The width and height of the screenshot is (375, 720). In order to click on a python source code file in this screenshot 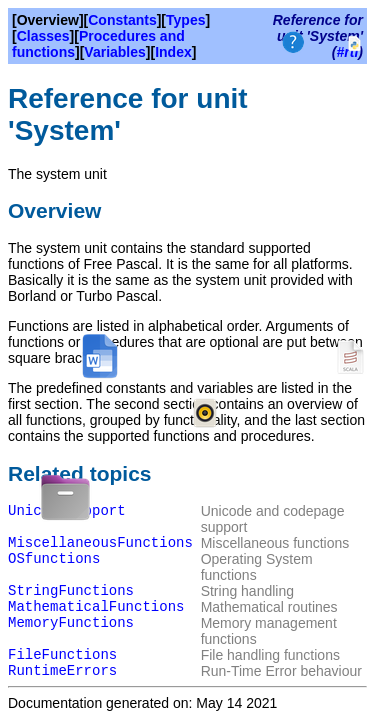, I will do `click(354, 43)`.